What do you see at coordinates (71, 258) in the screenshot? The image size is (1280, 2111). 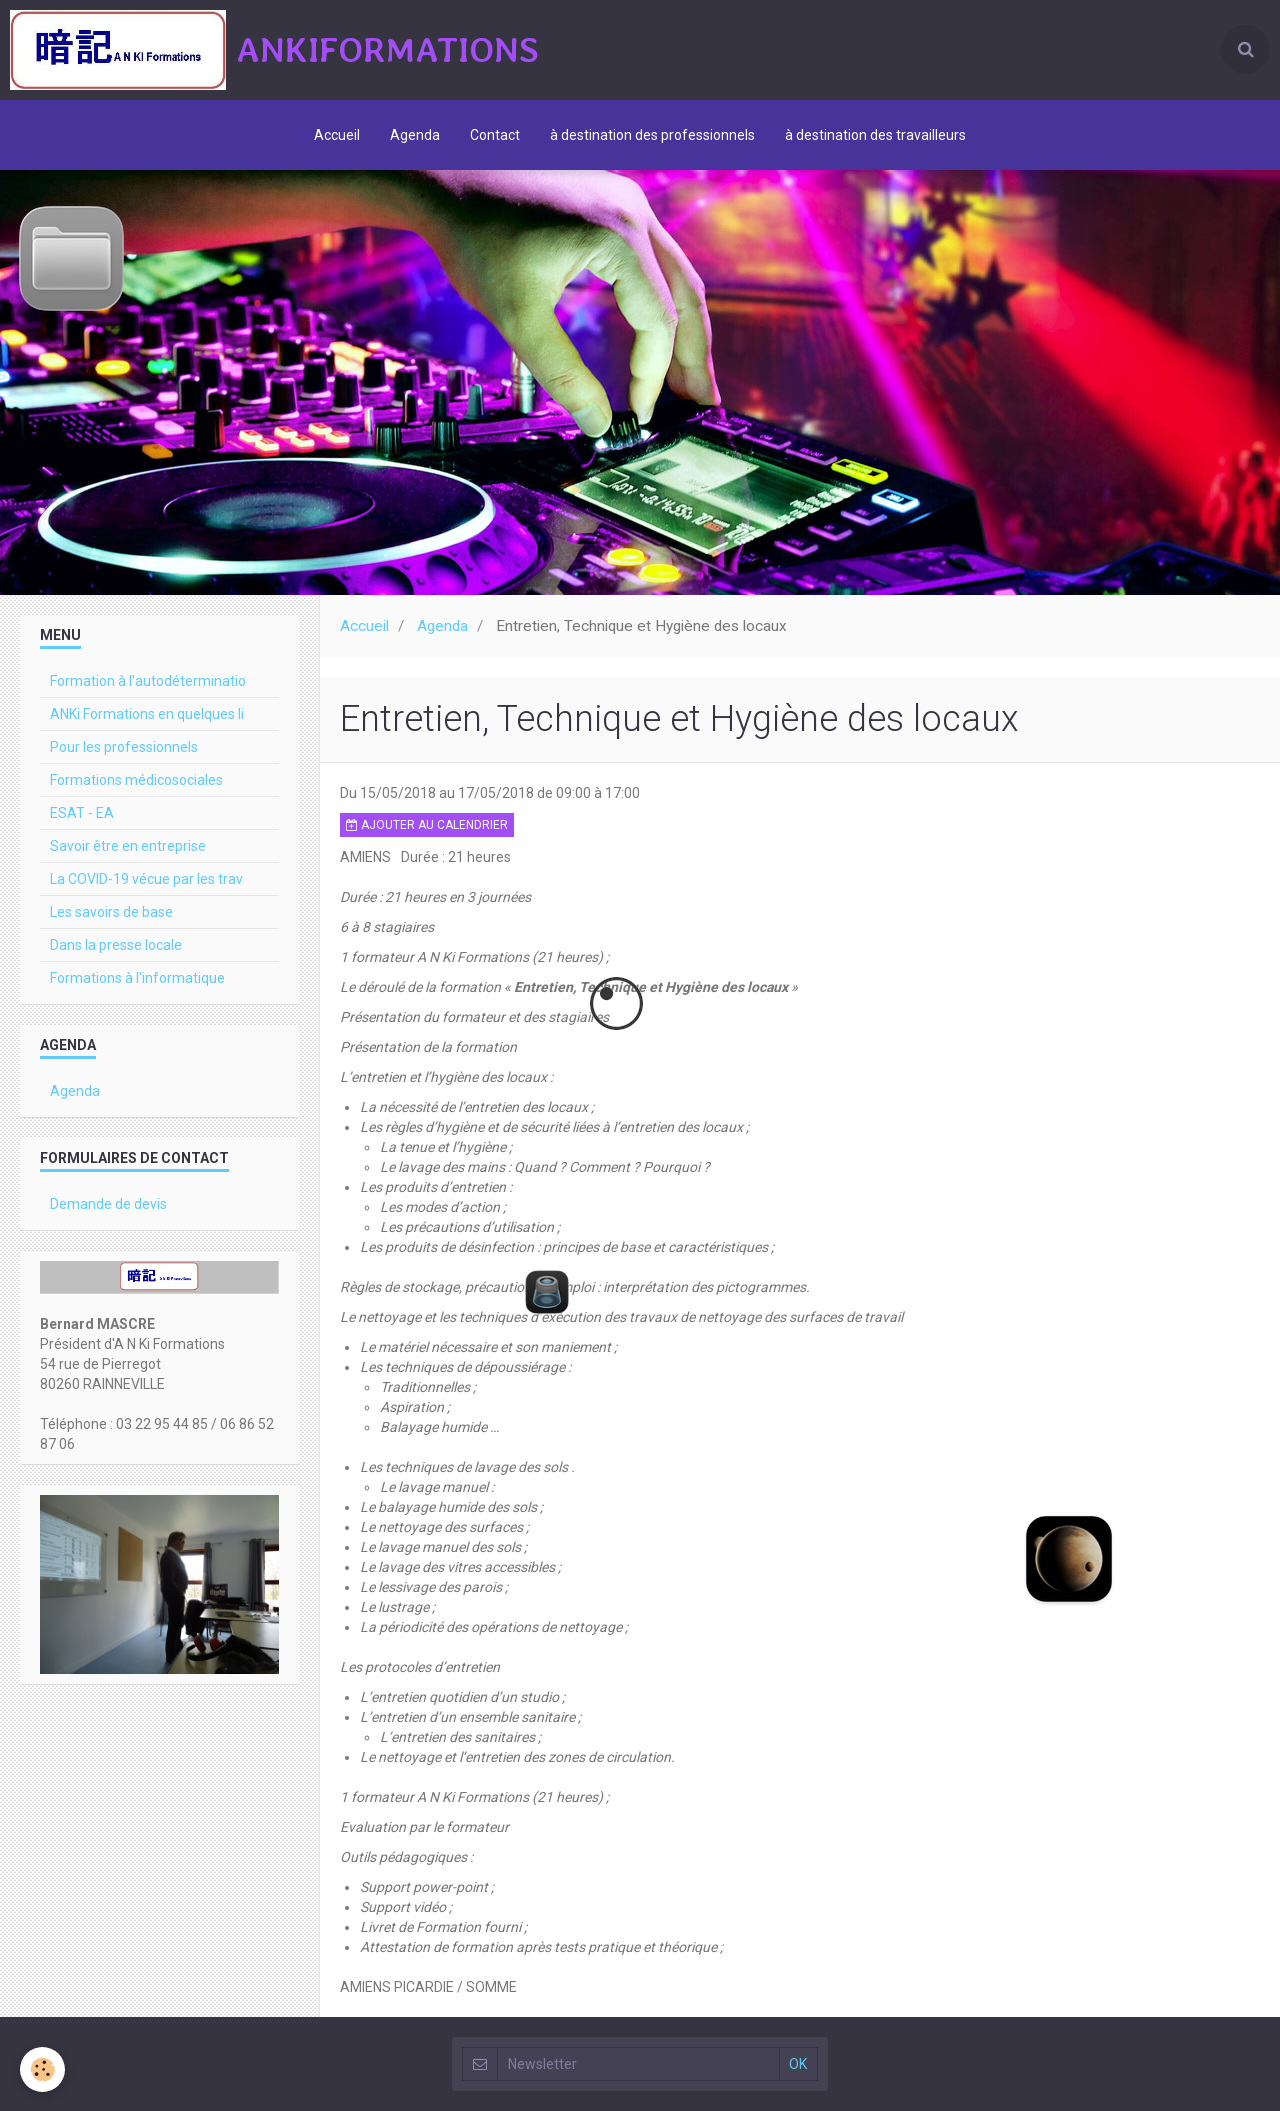 I see `open the files app to browse documents` at bounding box center [71, 258].